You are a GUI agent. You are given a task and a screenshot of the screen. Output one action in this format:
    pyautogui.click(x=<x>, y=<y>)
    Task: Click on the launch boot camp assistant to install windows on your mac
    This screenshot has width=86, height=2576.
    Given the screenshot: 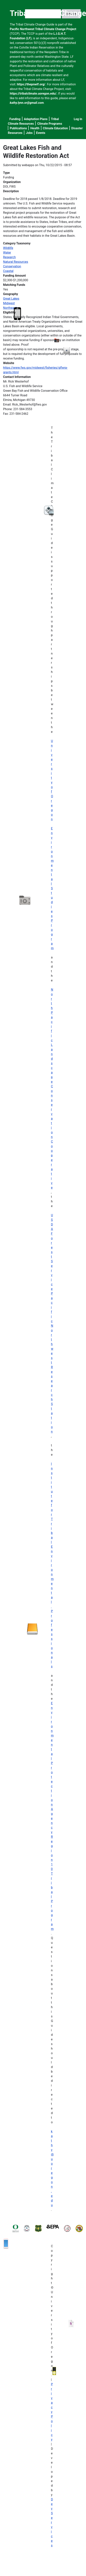 What is the action you would take?
    pyautogui.click(x=48, y=510)
    